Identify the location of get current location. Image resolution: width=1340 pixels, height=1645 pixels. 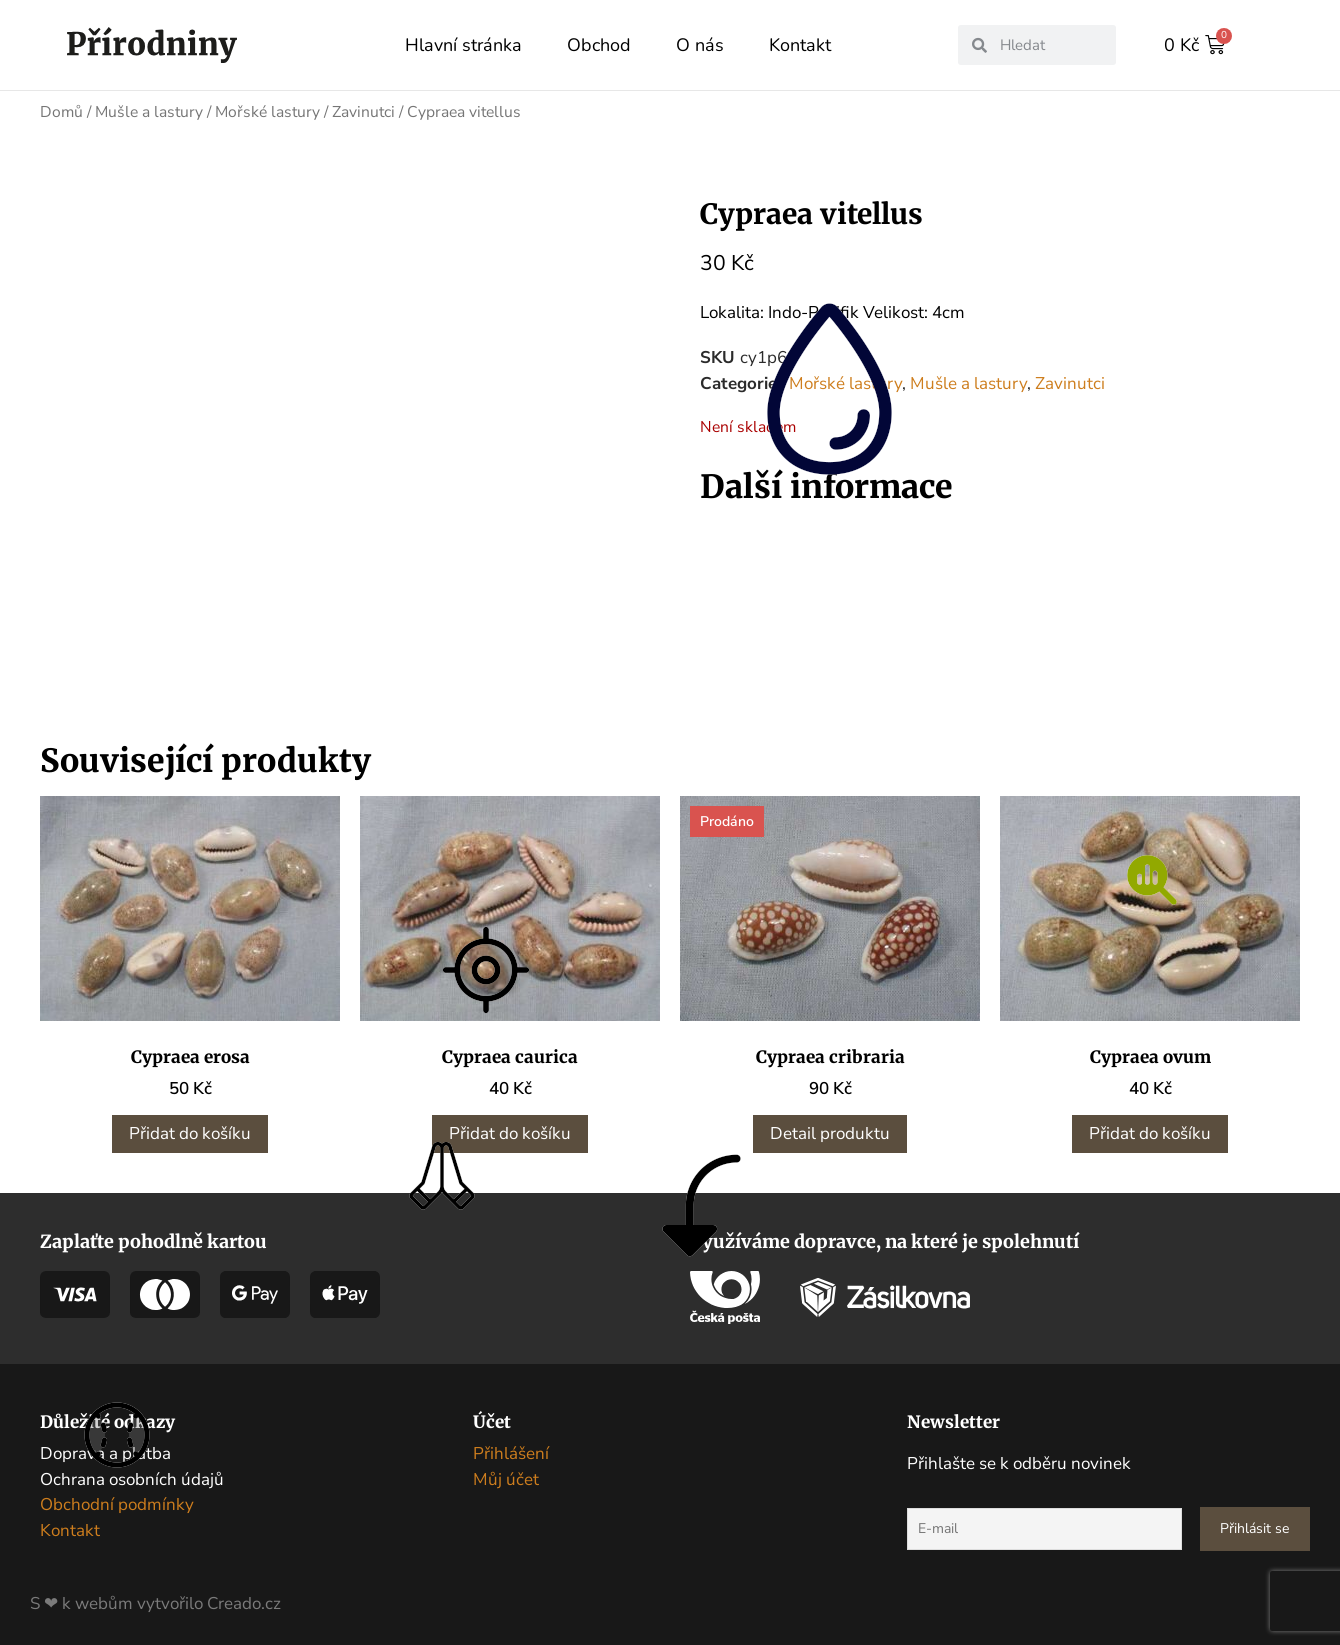
(486, 970).